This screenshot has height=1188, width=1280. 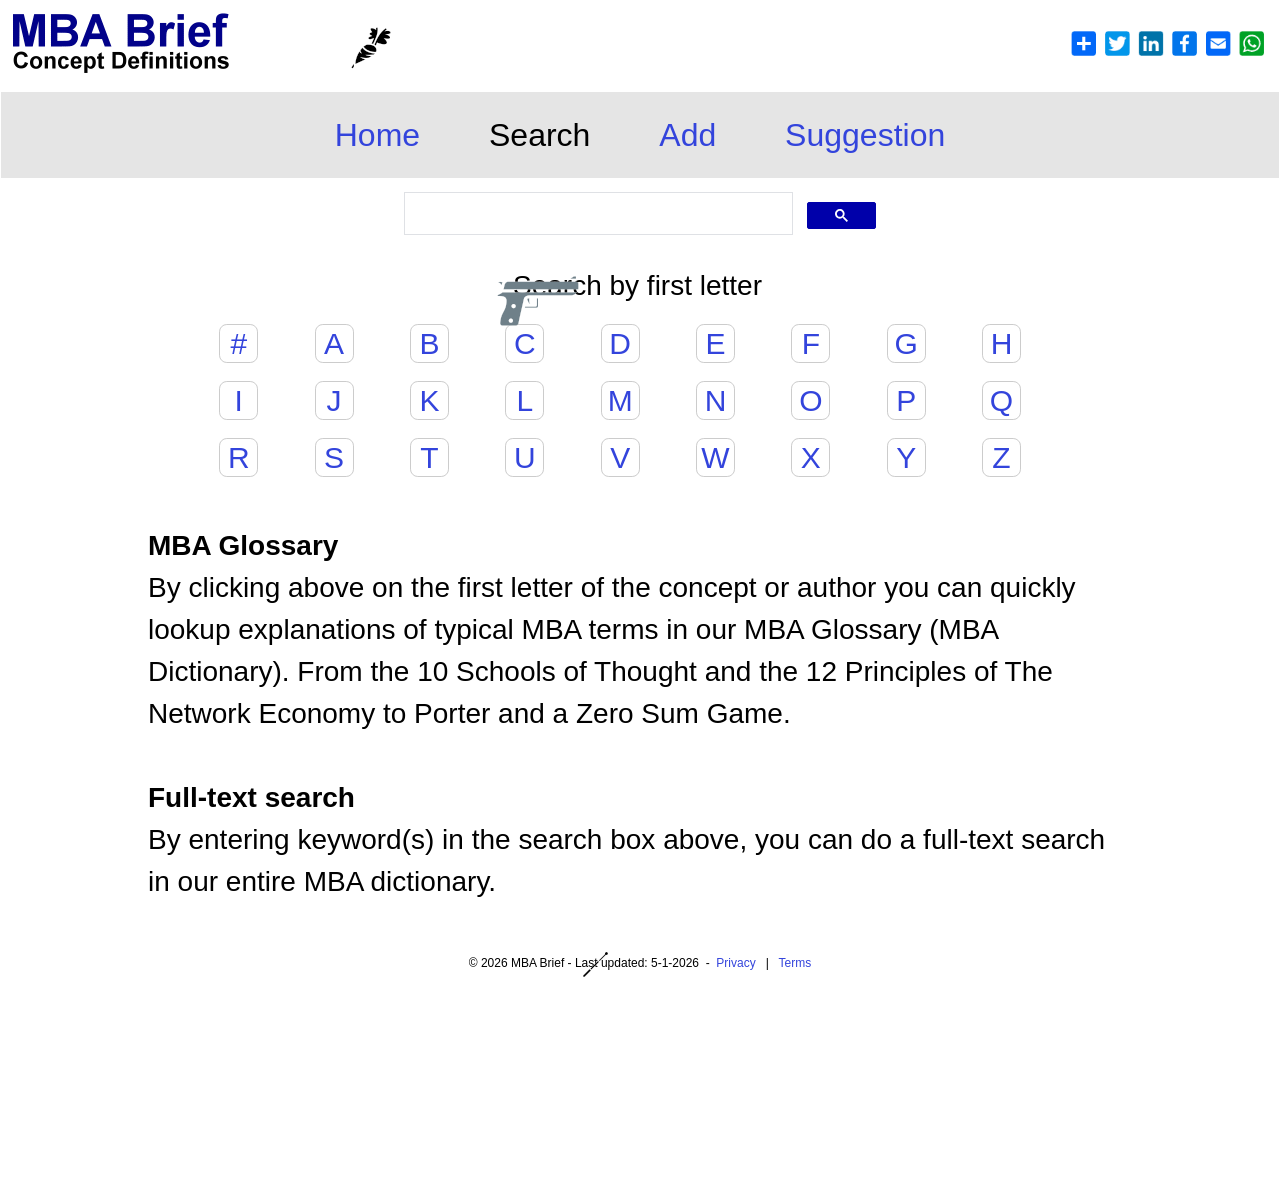 I want to click on indicates a vegetable or garden item in a game inventory, so click(x=371, y=48).